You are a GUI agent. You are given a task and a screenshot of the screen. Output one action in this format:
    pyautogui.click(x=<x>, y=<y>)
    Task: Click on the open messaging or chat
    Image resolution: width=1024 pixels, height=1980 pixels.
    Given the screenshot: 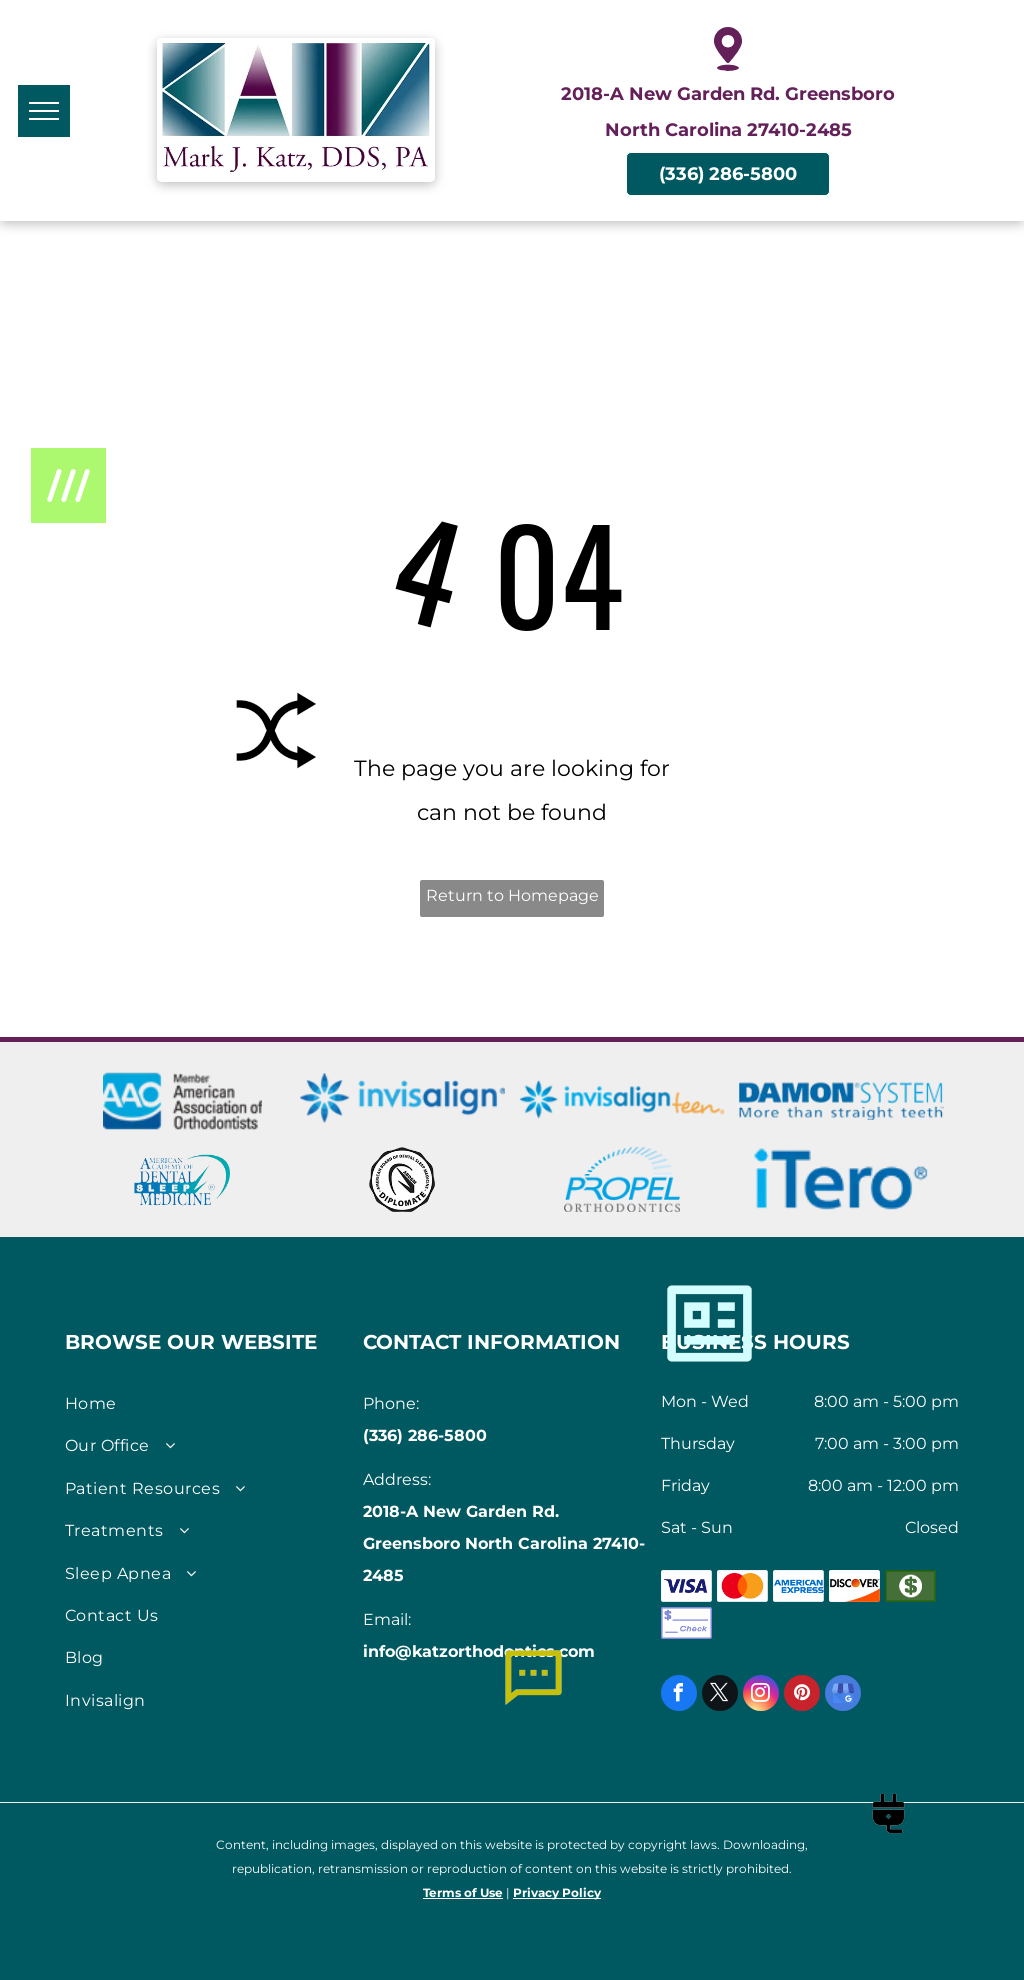 What is the action you would take?
    pyautogui.click(x=533, y=1675)
    